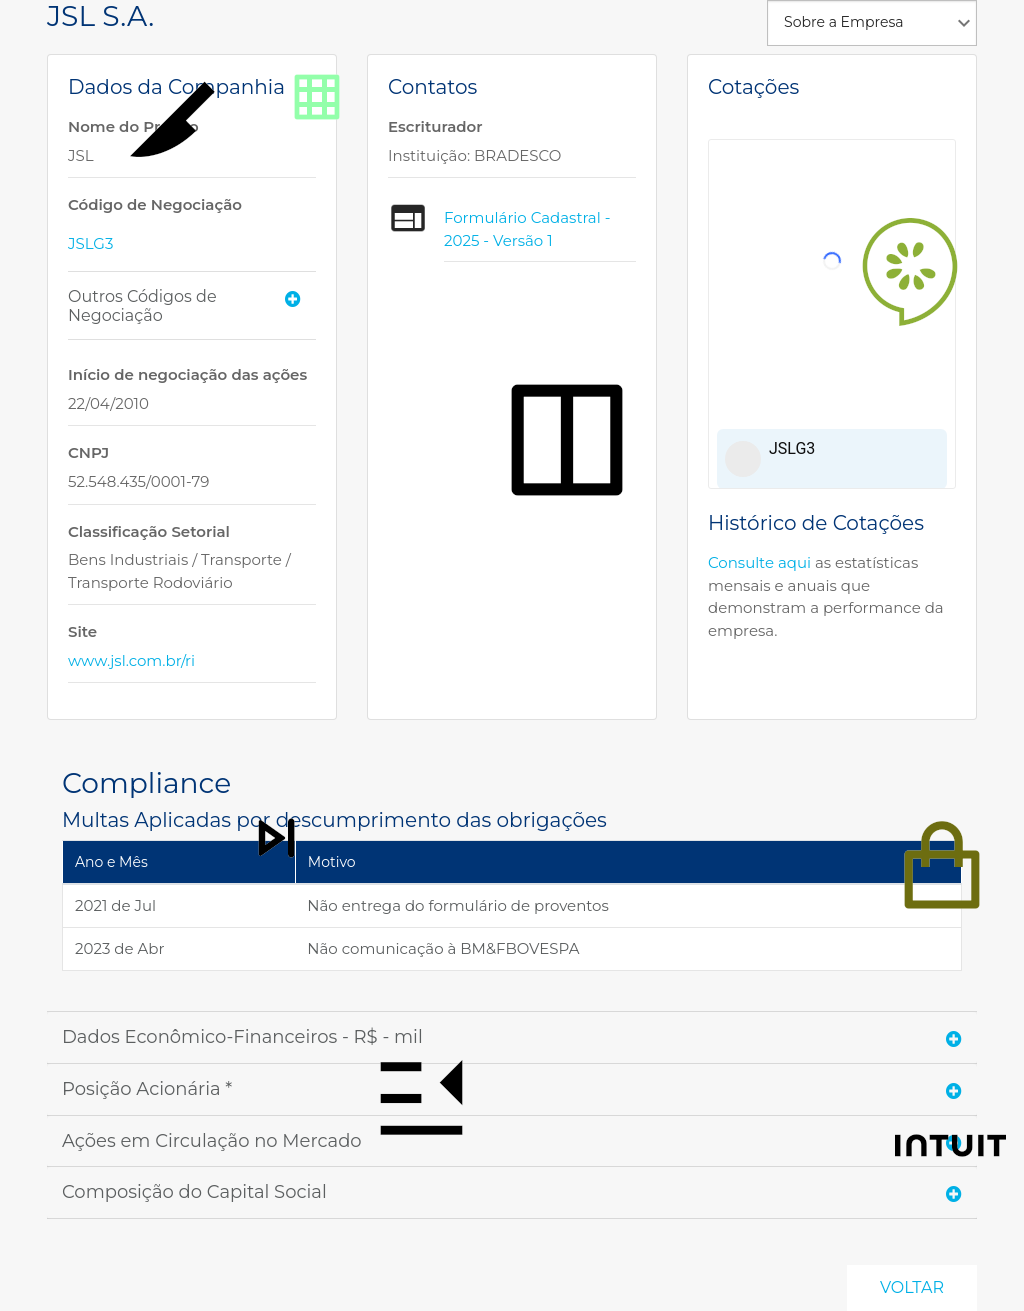 This screenshot has height=1311, width=1024. I want to click on cucumber testing framework logo, so click(910, 272).